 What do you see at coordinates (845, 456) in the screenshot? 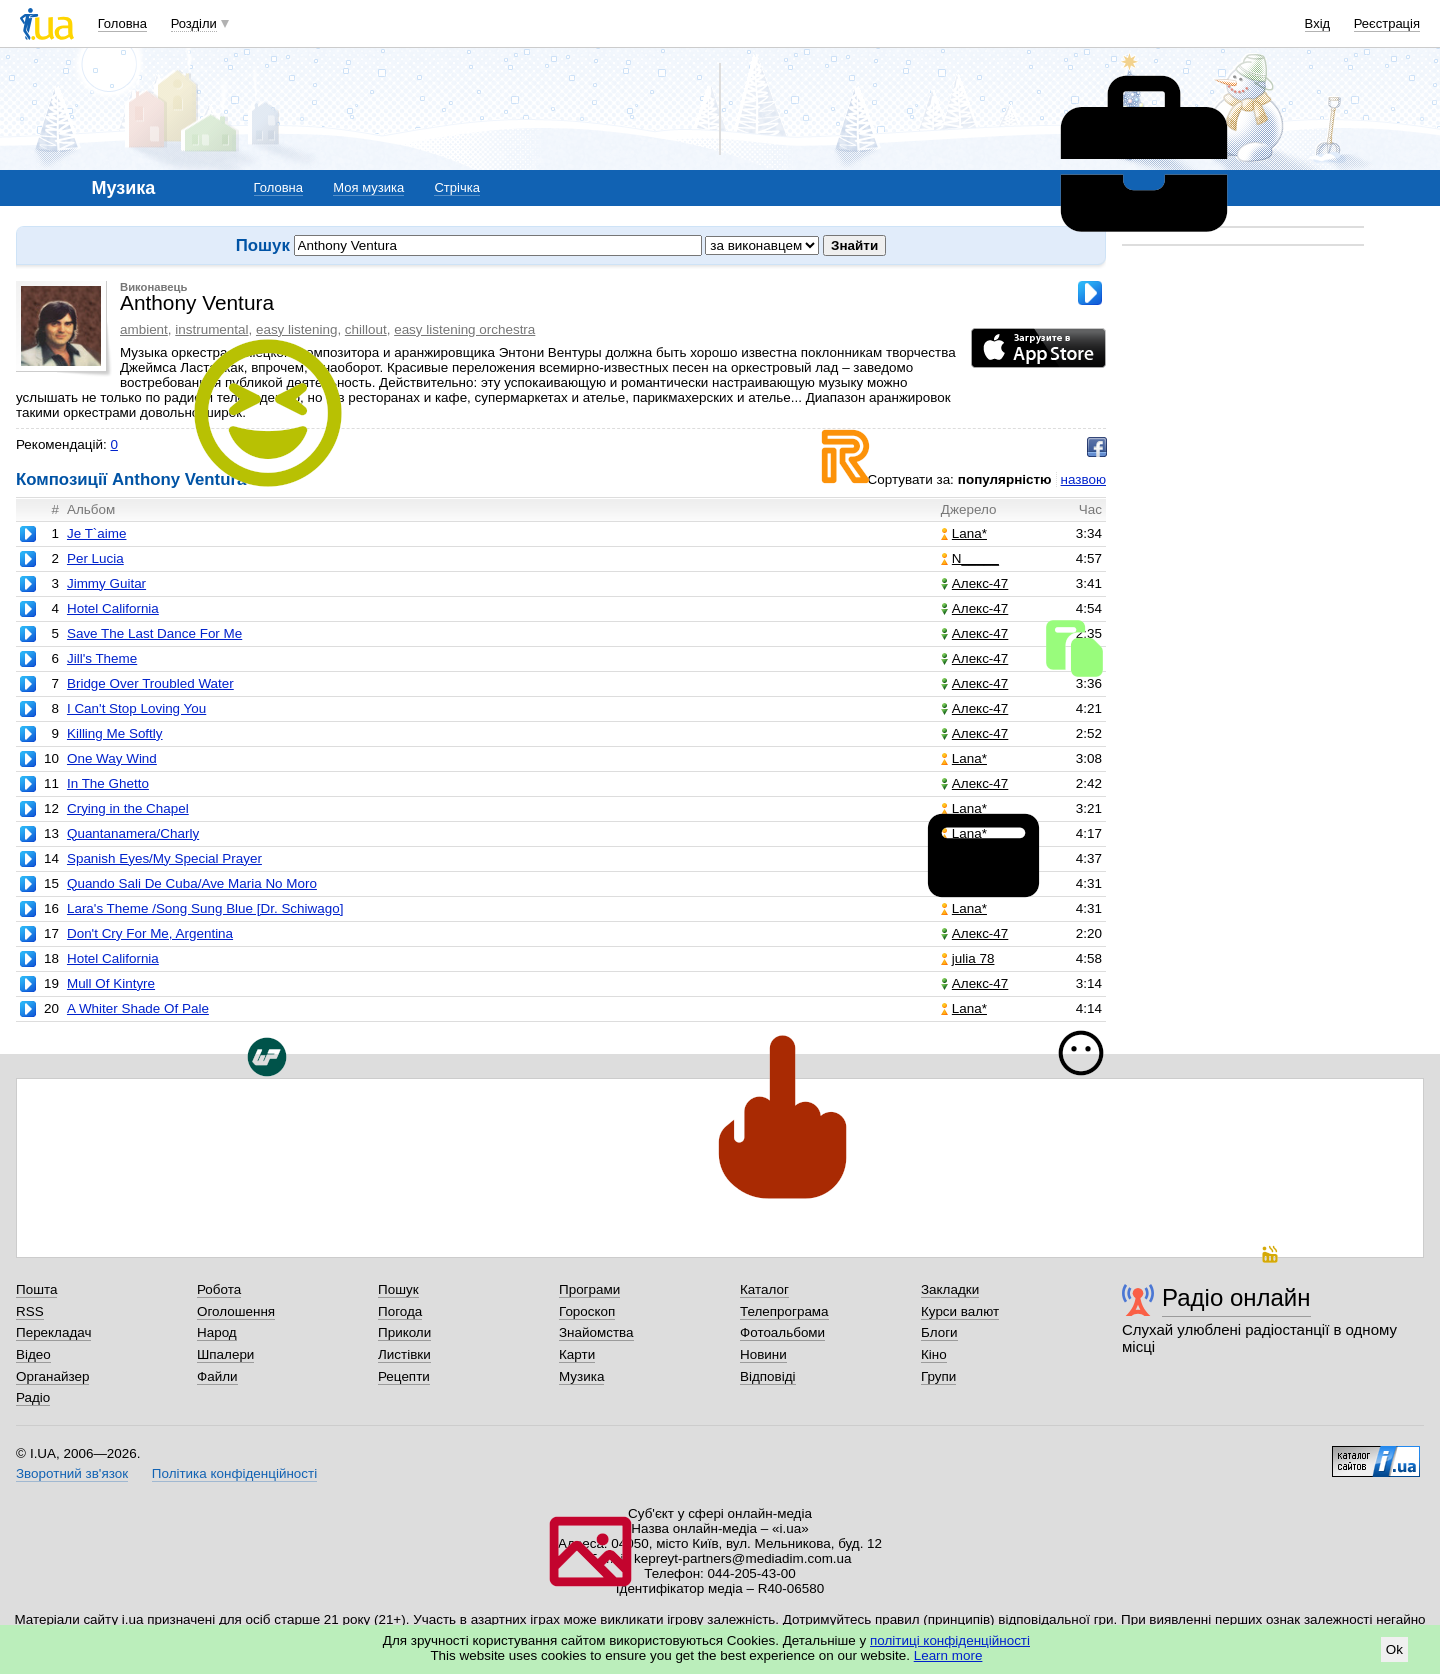
I see `open the Revolut banking app` at bounding box center [845, 456].